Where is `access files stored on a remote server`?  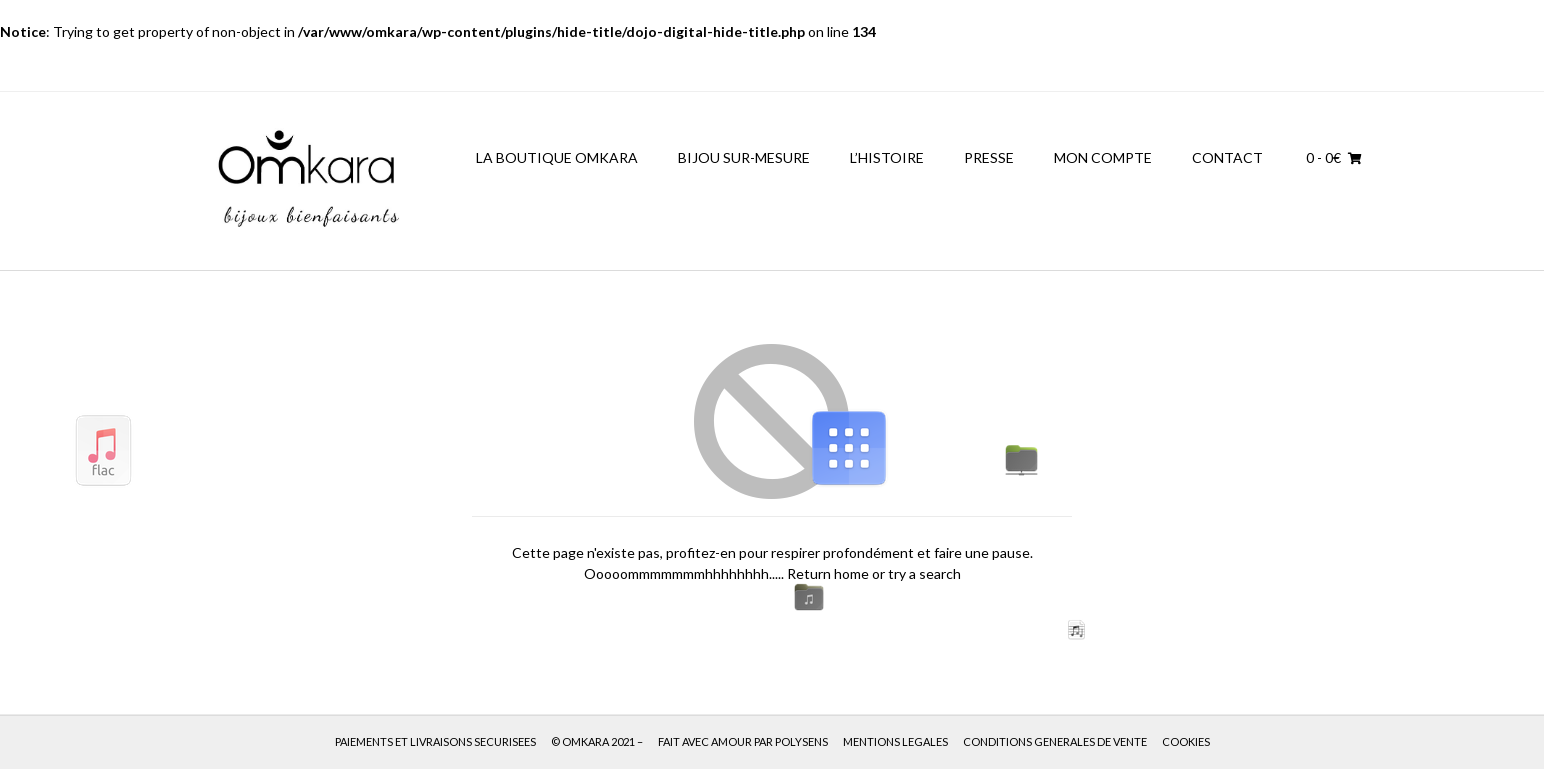 access files stored on a remote server is located at coordinates (1021, 459).